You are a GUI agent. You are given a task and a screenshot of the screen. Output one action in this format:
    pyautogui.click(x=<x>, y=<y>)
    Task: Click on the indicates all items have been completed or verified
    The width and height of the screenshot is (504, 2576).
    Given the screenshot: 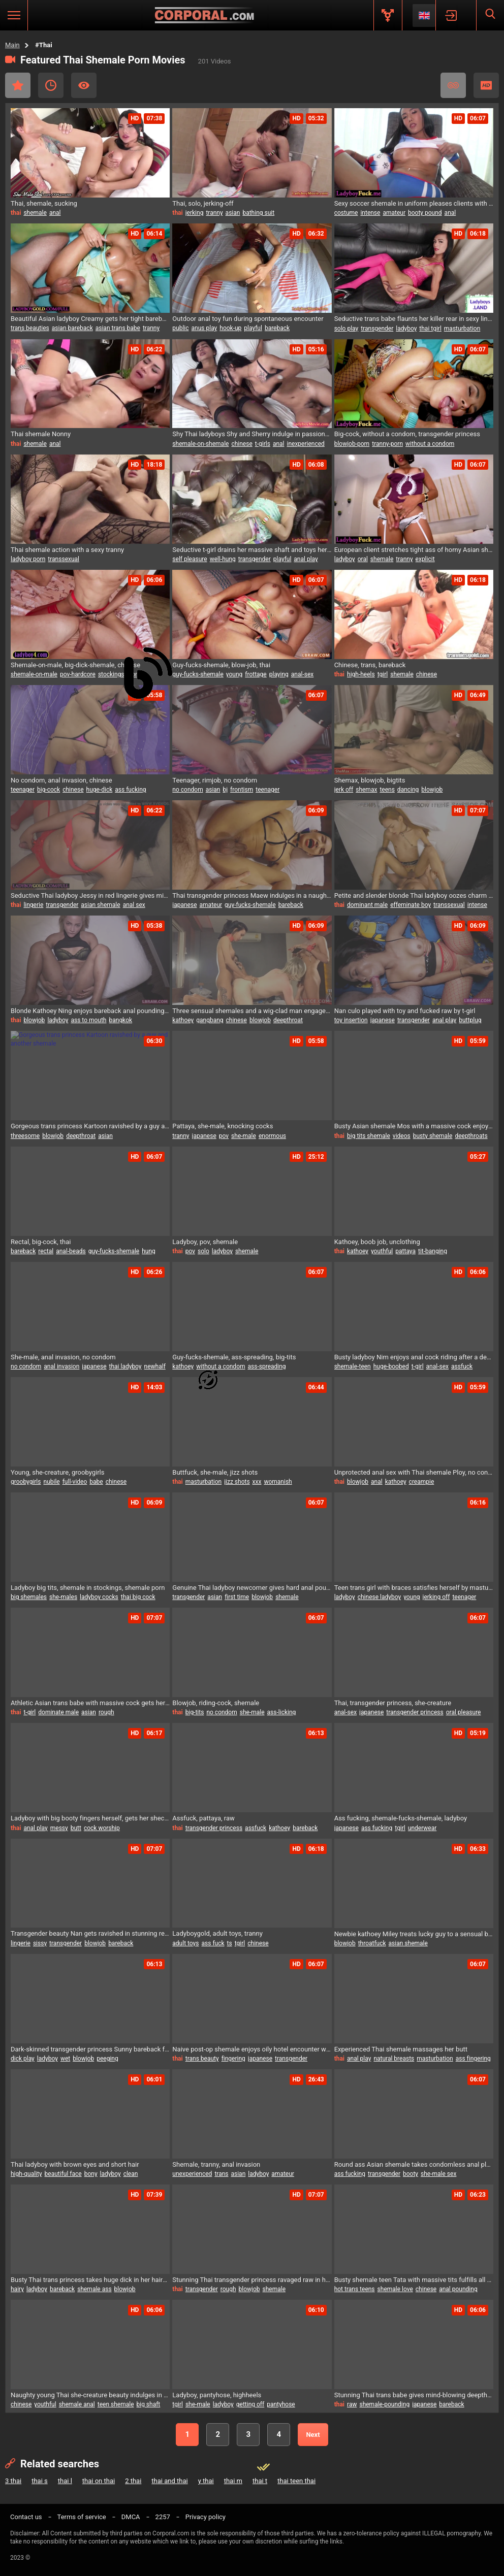 What is the action you would take?
    pyautogui.click(x=263, y=2467)
    